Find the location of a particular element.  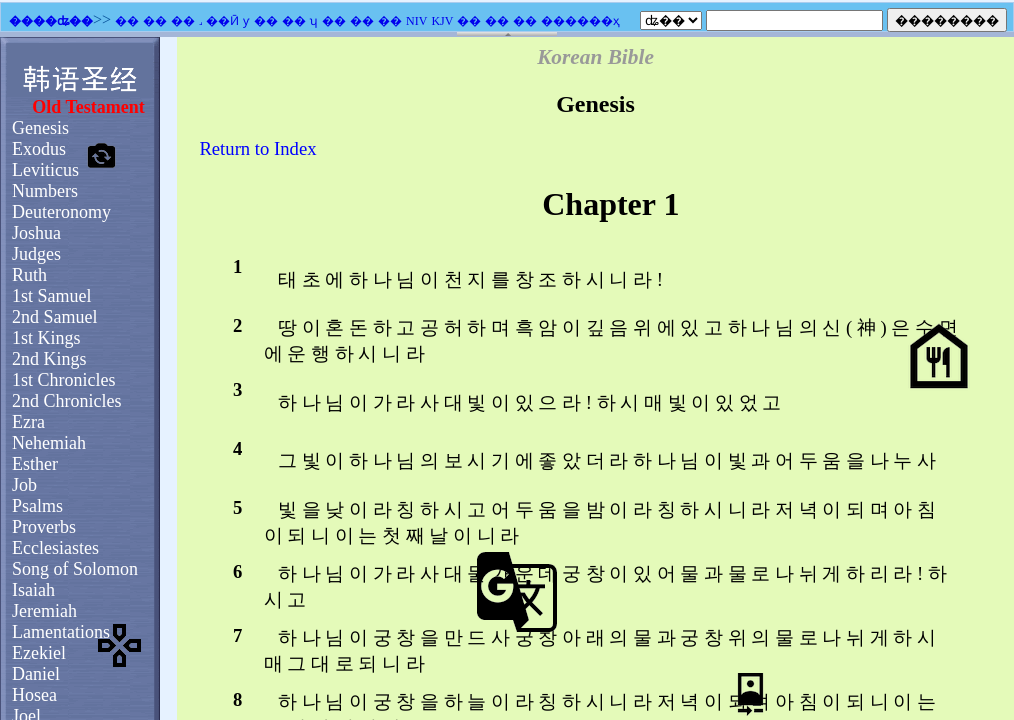

switch to front-facing camera is located at coordinates (750, 694).